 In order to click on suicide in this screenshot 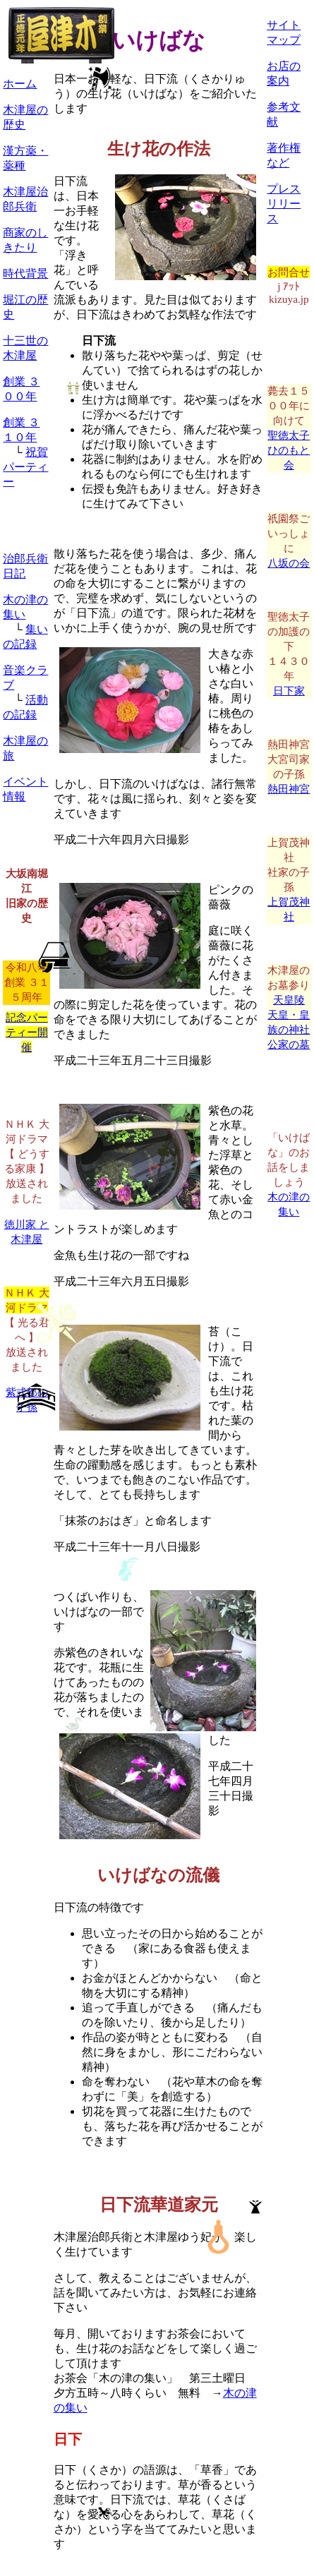, I will do `click(218, 2237)`.